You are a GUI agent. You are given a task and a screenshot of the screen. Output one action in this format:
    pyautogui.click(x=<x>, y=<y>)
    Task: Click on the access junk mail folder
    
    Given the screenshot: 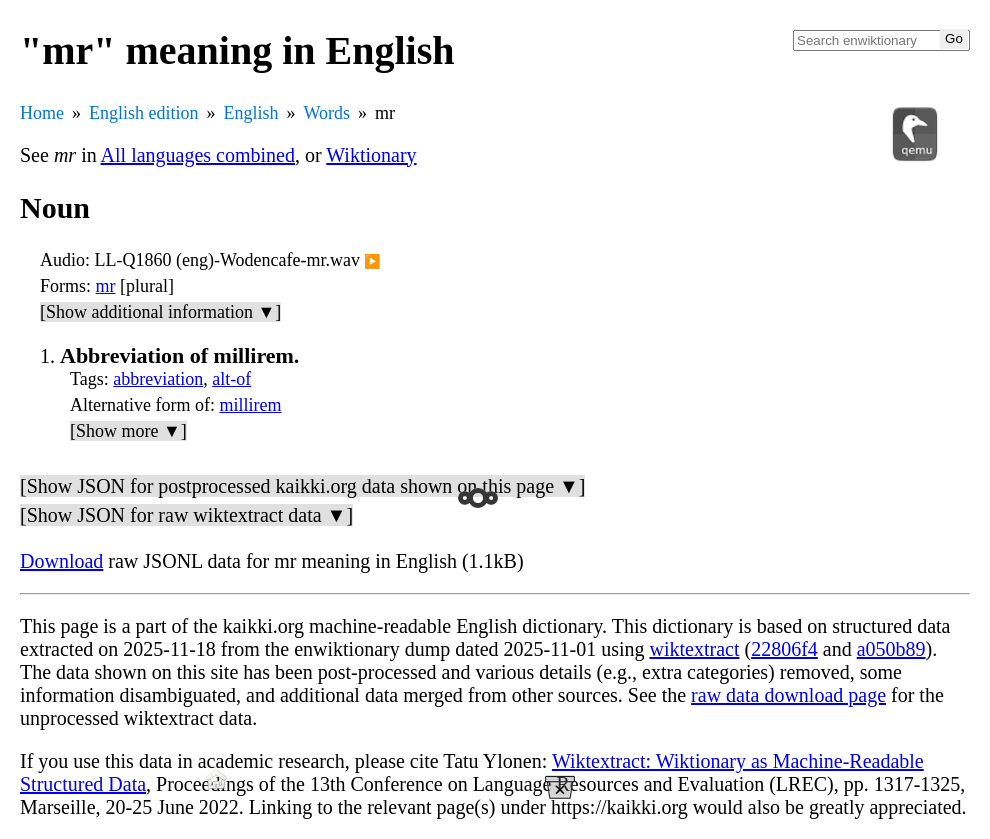 What is the action you would take?
    pyautogui.click(x=560, y=786)
    